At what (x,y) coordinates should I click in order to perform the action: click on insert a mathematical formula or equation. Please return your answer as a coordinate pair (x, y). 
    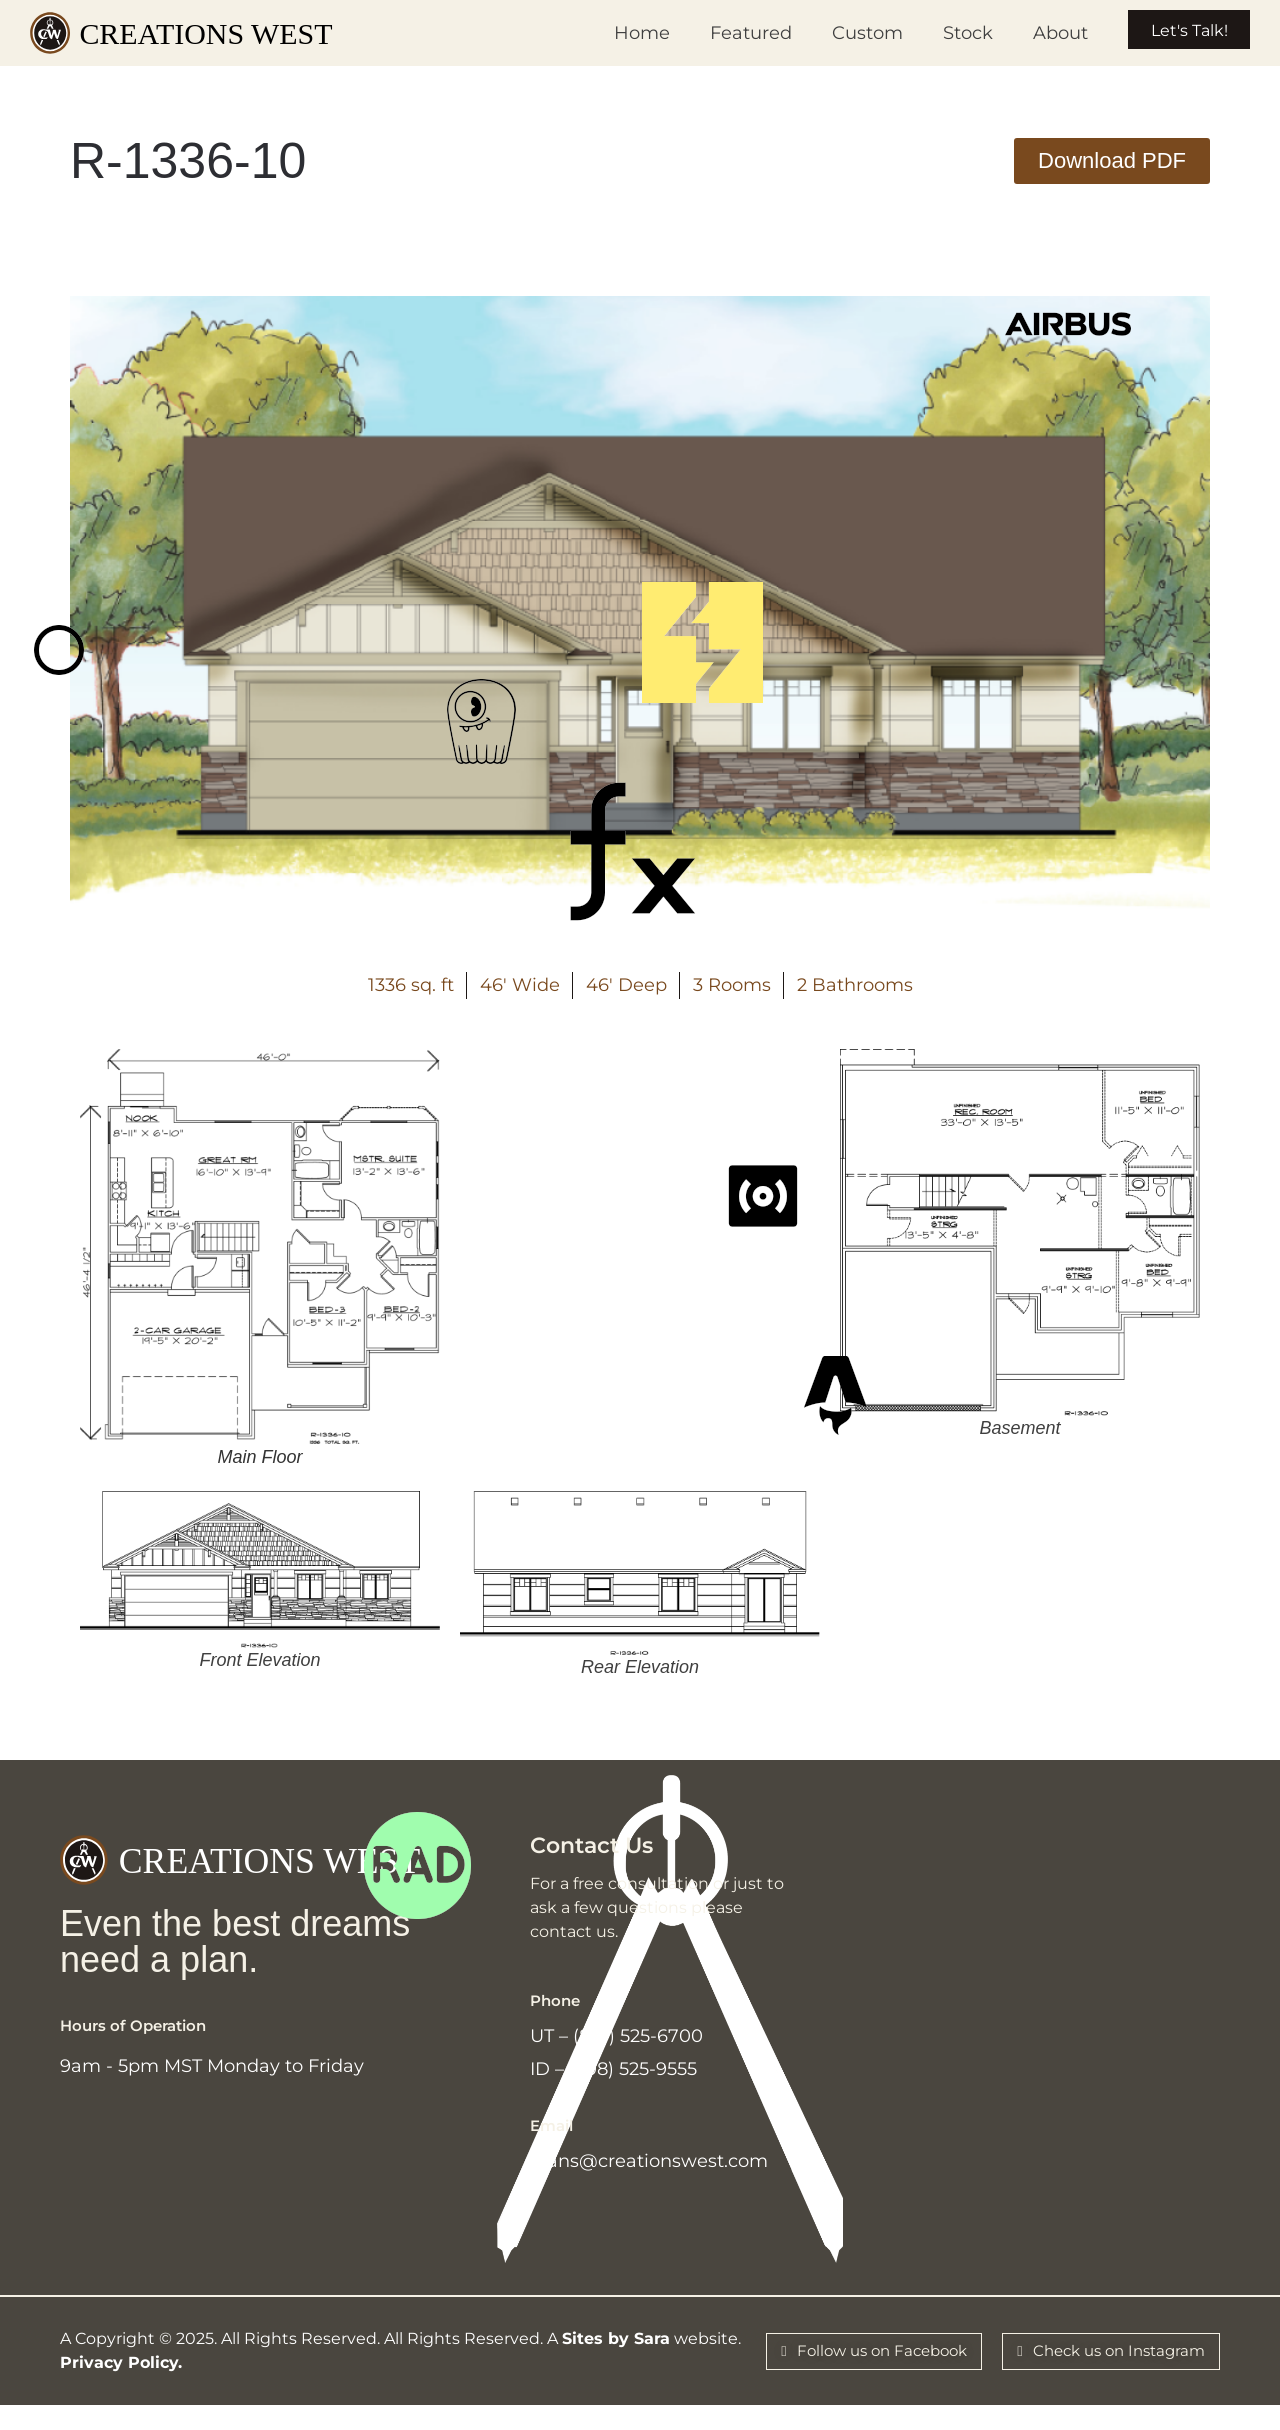
    Looking at the image, I should click on (632, 851).